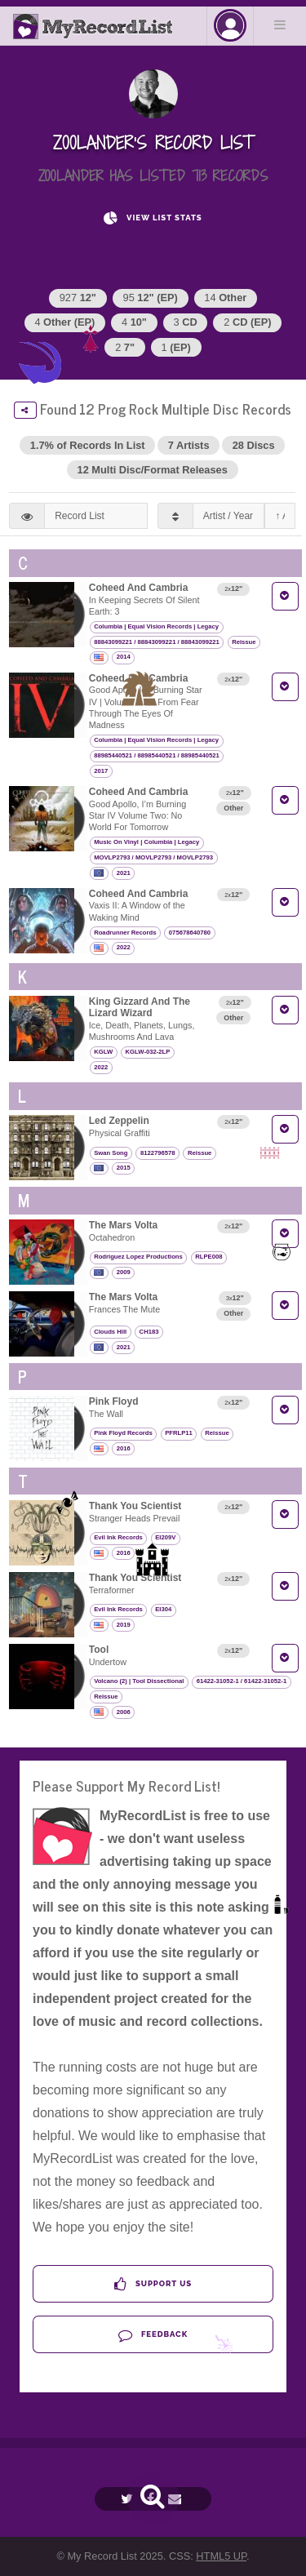 The width and height of the screenshot is (306, 2576). What do you see at coordinates (269, 1153) in the screenshot?
I see `access train or railway station information` at bounding box center [269, 1153].